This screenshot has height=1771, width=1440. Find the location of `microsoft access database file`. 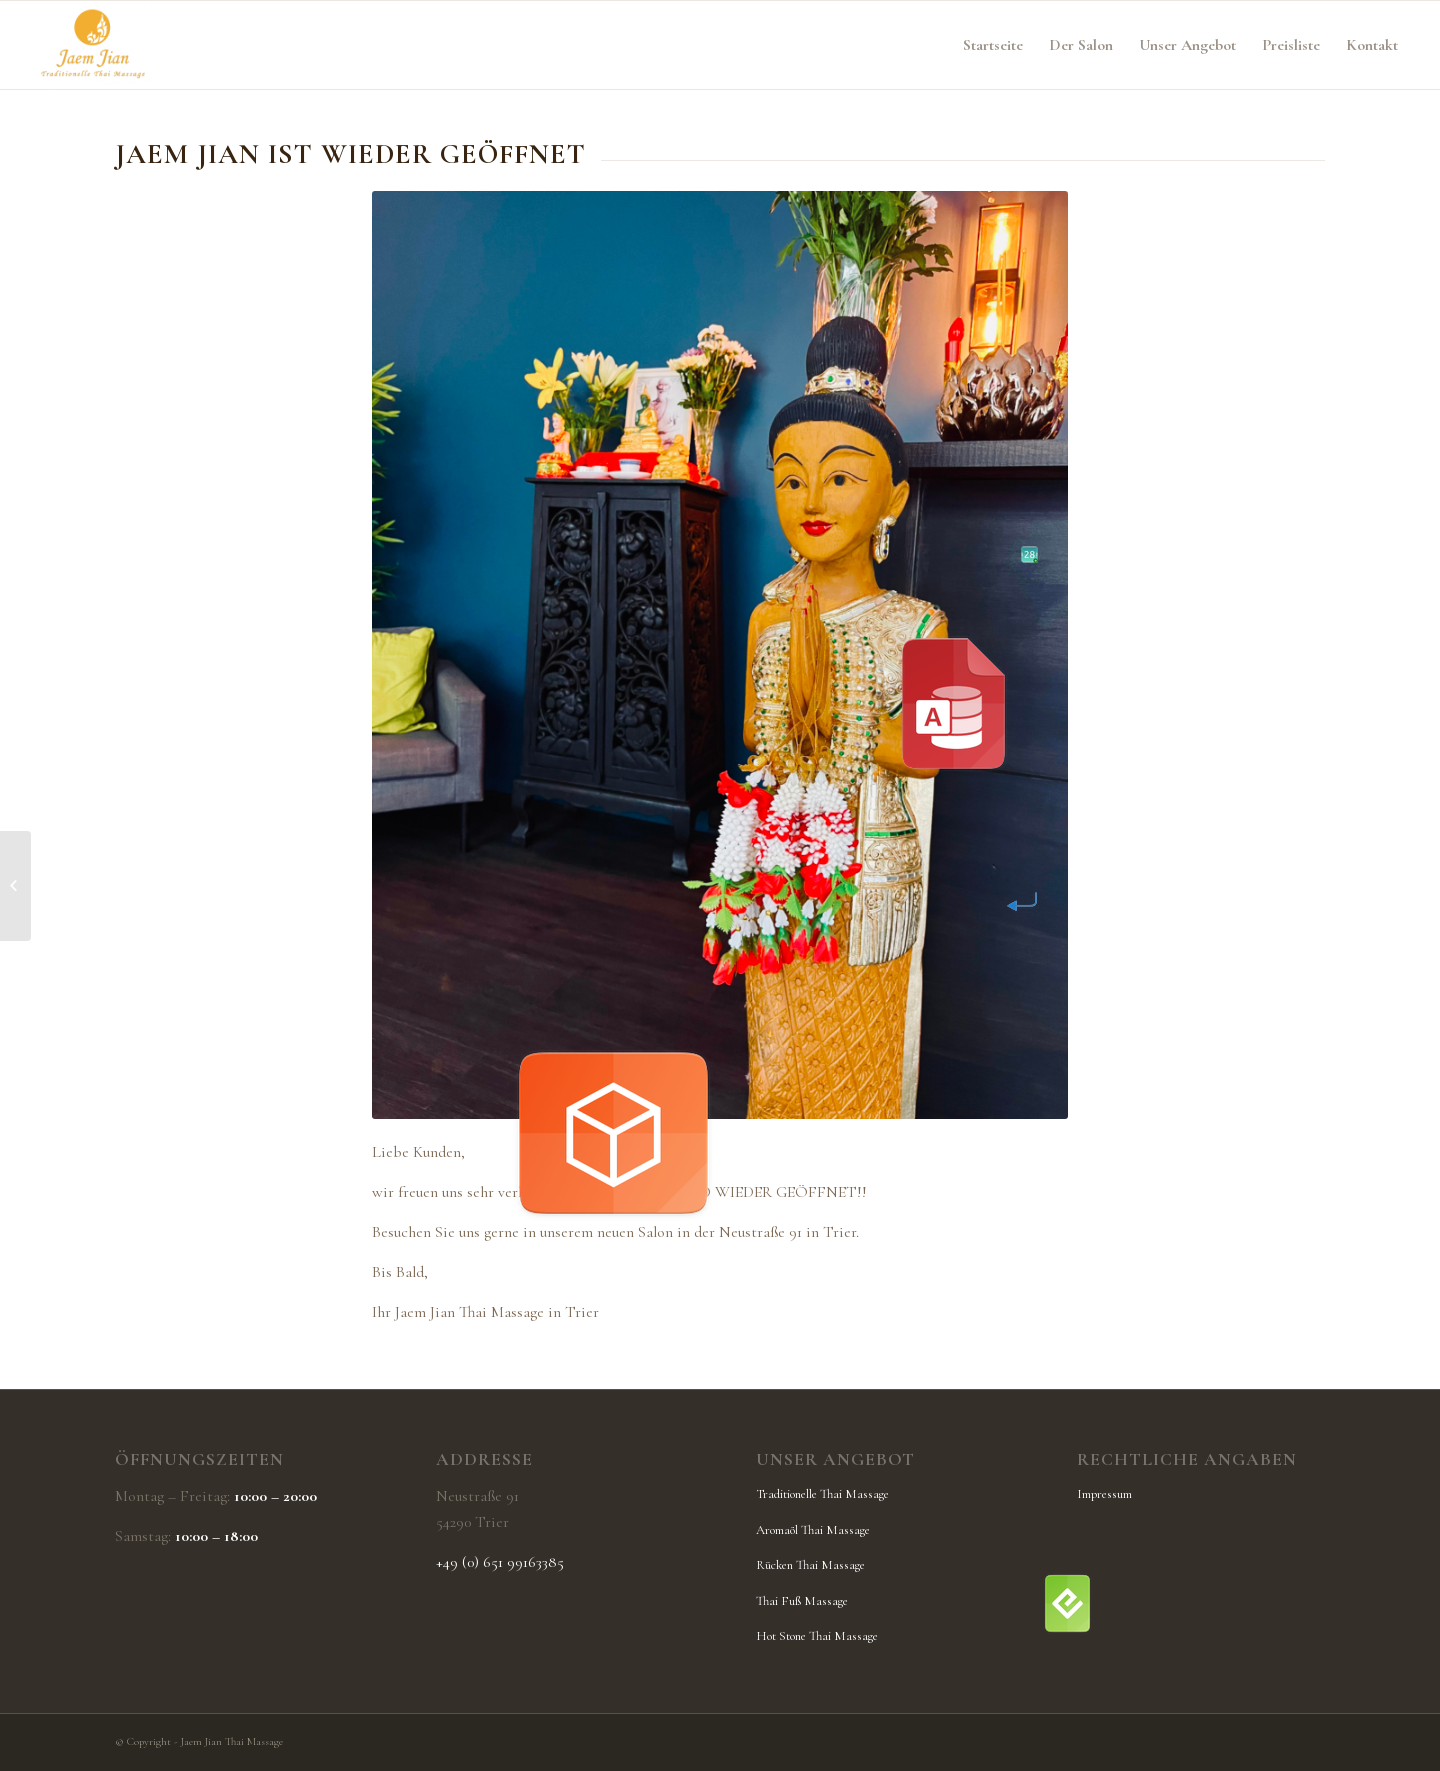

microsoft access database file is located at coordinates (953, 703).